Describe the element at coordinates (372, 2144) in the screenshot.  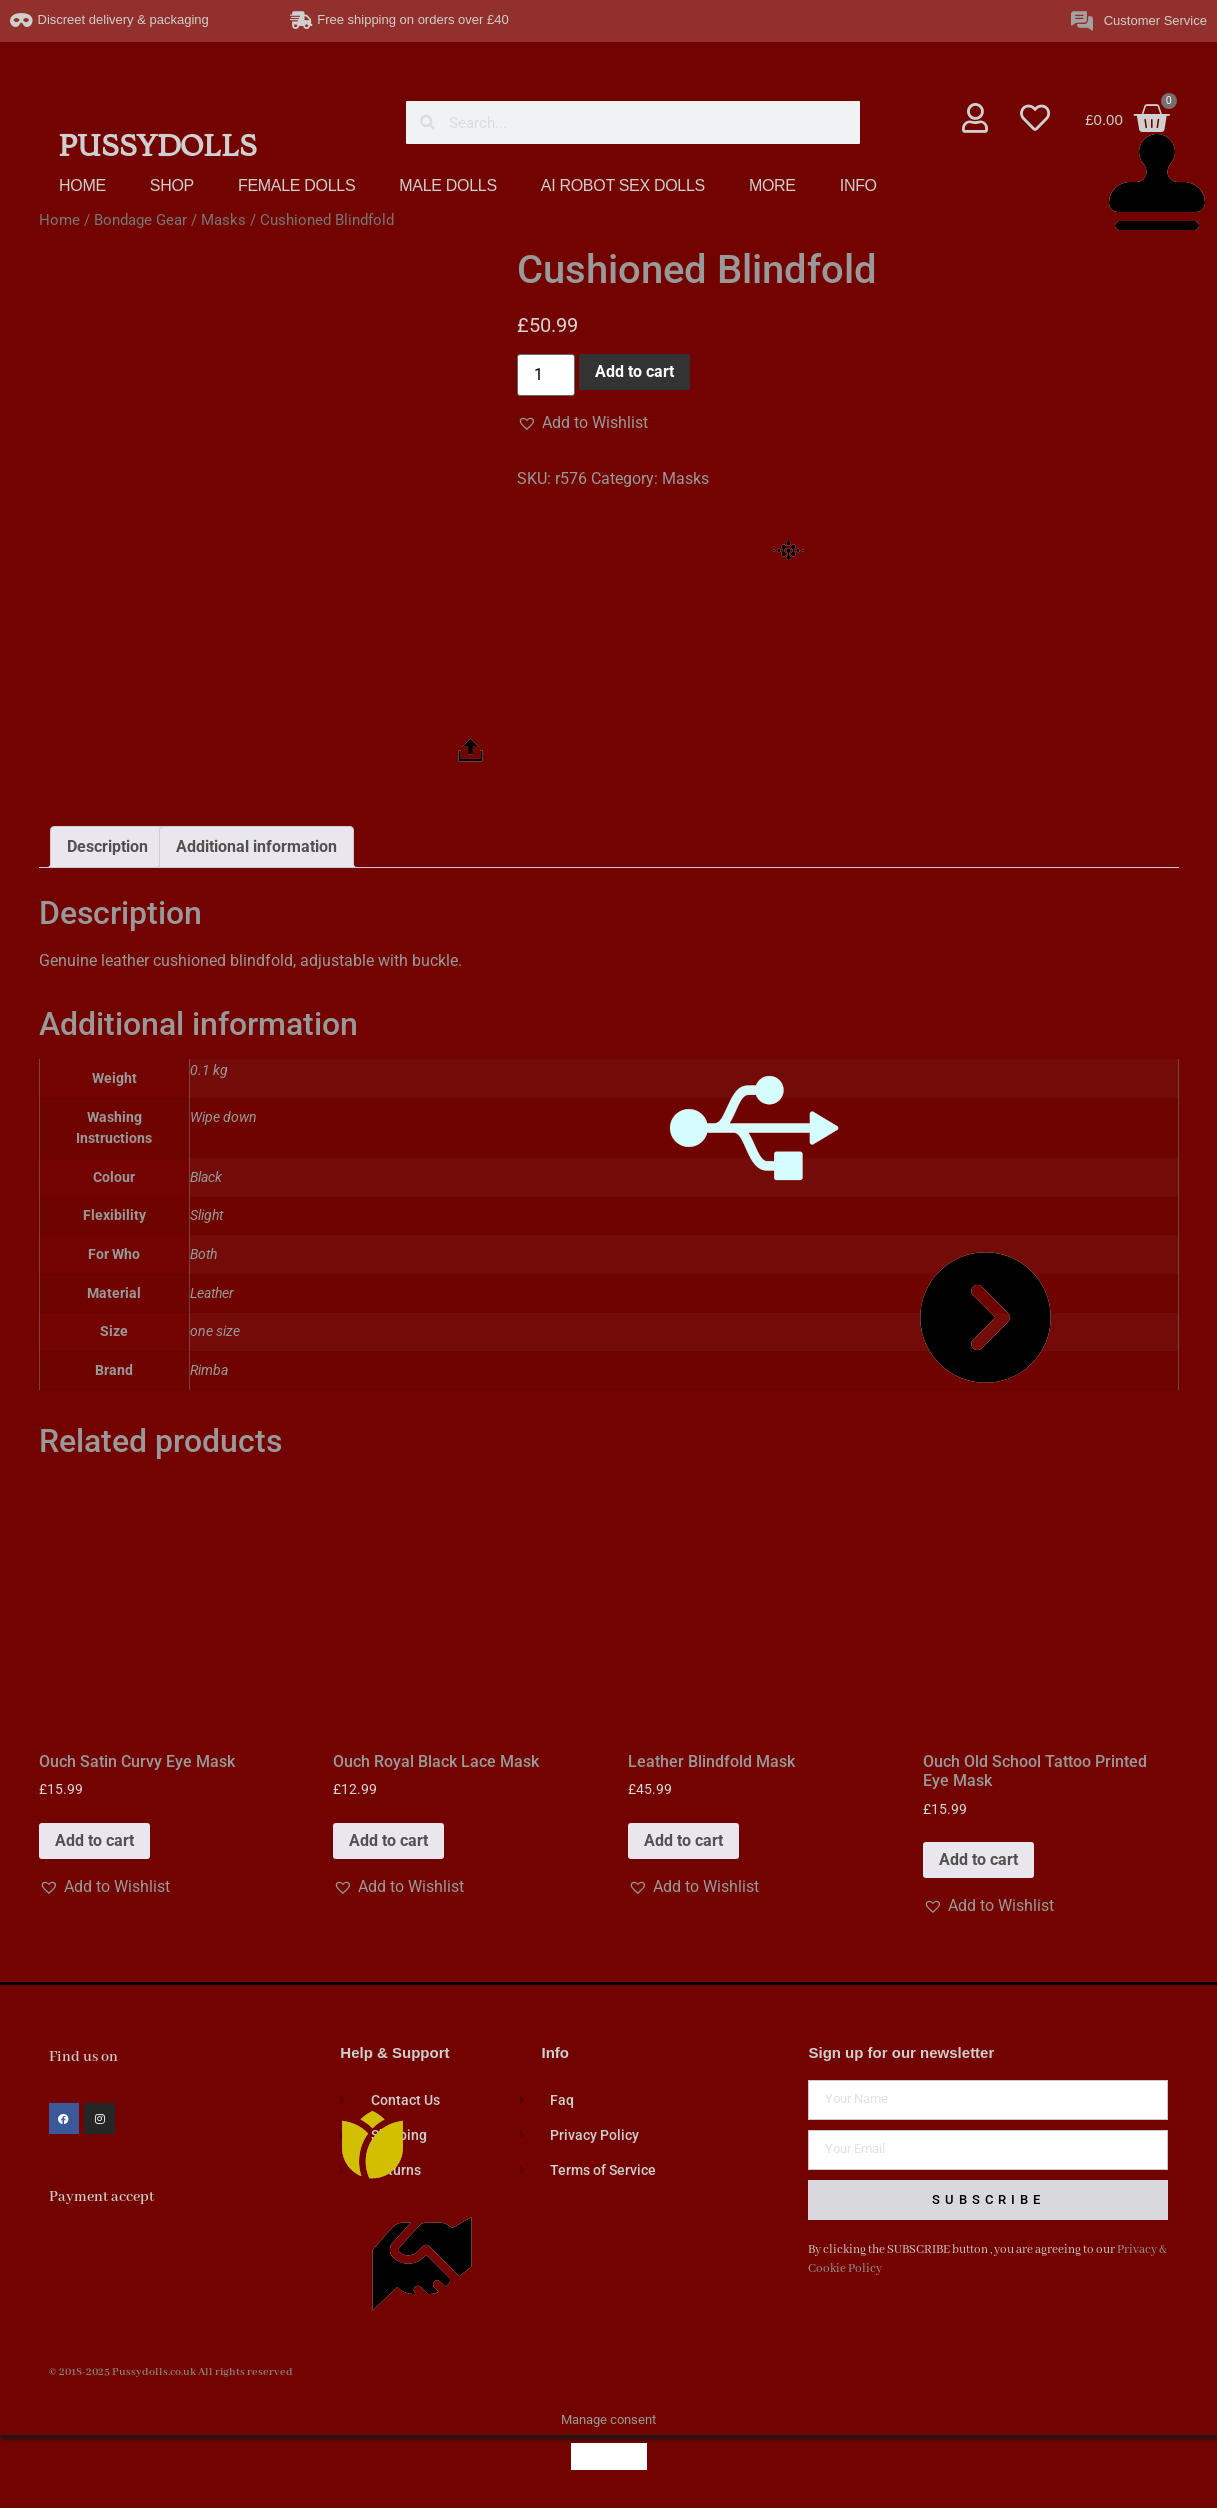
I see `access nature or garden-related features` at that location.